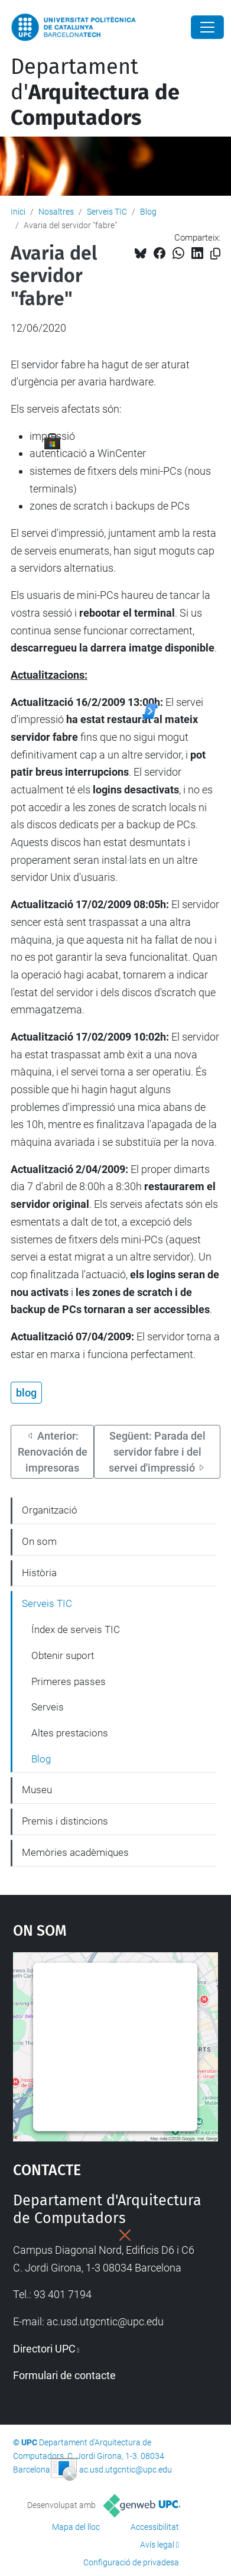  Describe the element at coordinates (52, 441) in the screenshot. I see `open the Microsoft Store app` at that location.